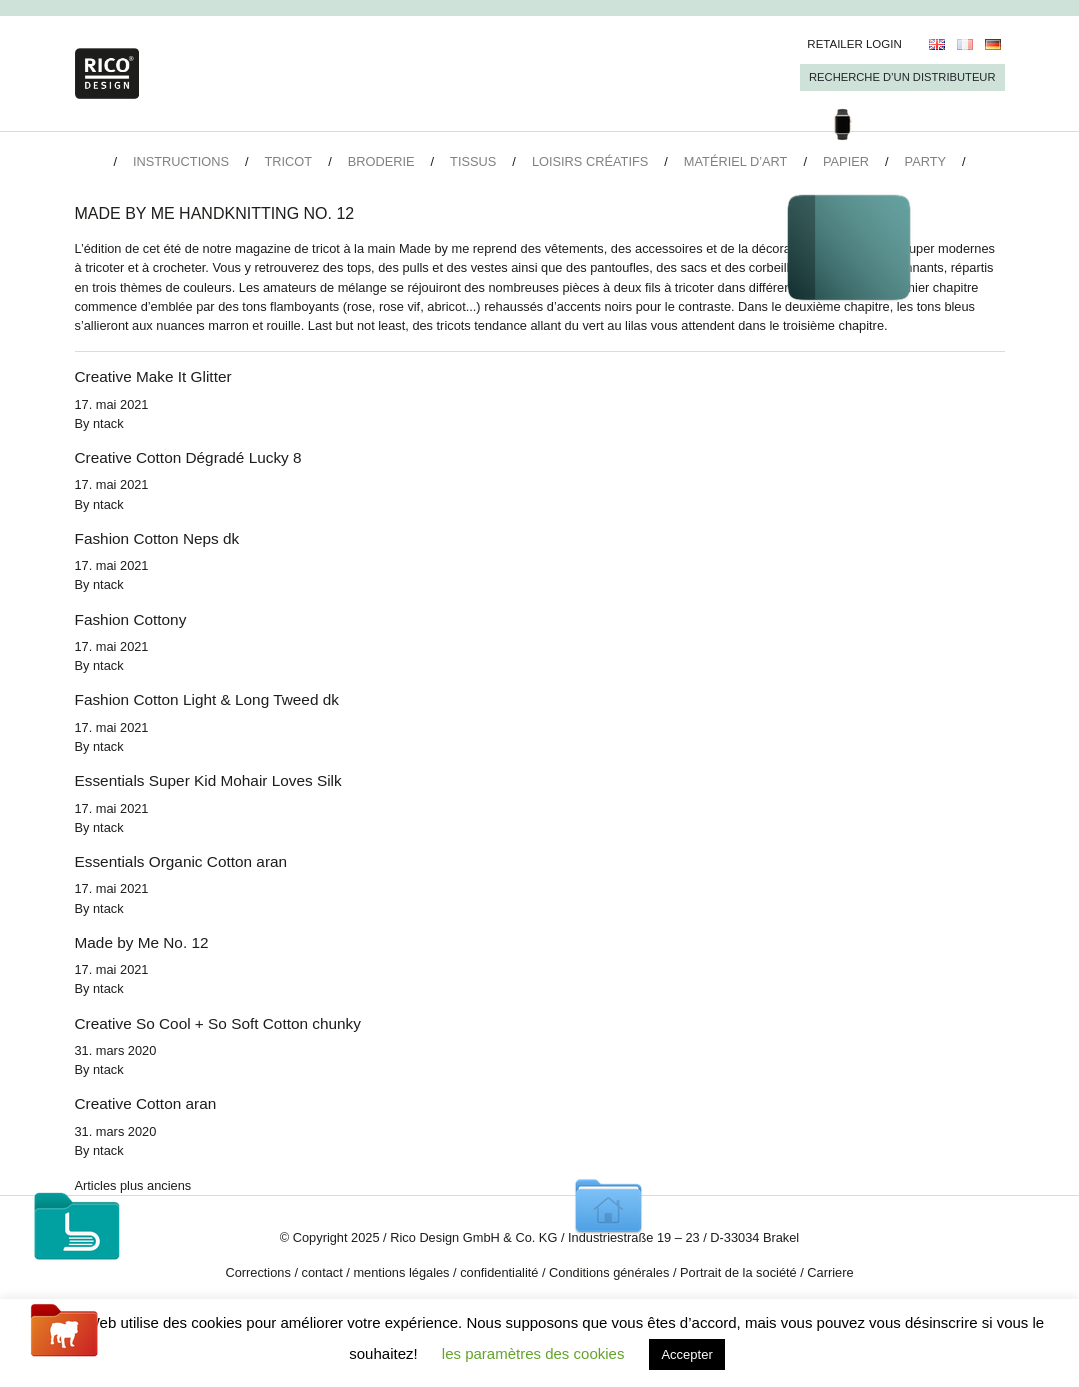  I want to click on apple watch device icon, so click(842, 124).